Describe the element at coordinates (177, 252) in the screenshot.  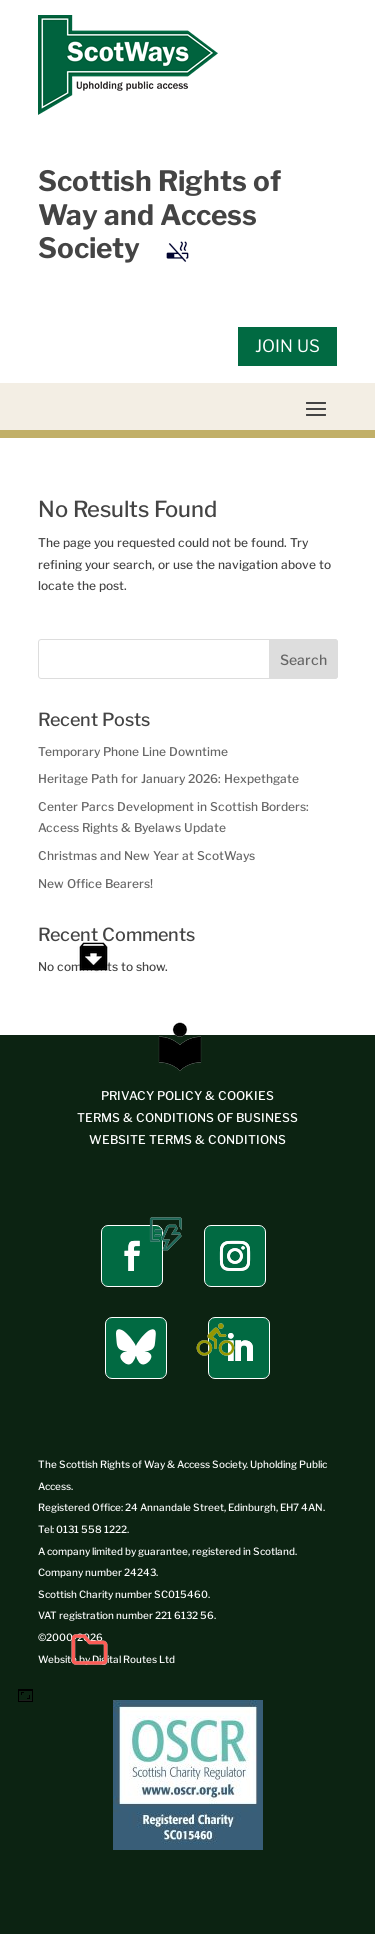
I see `no smoking area indicator` at that location.